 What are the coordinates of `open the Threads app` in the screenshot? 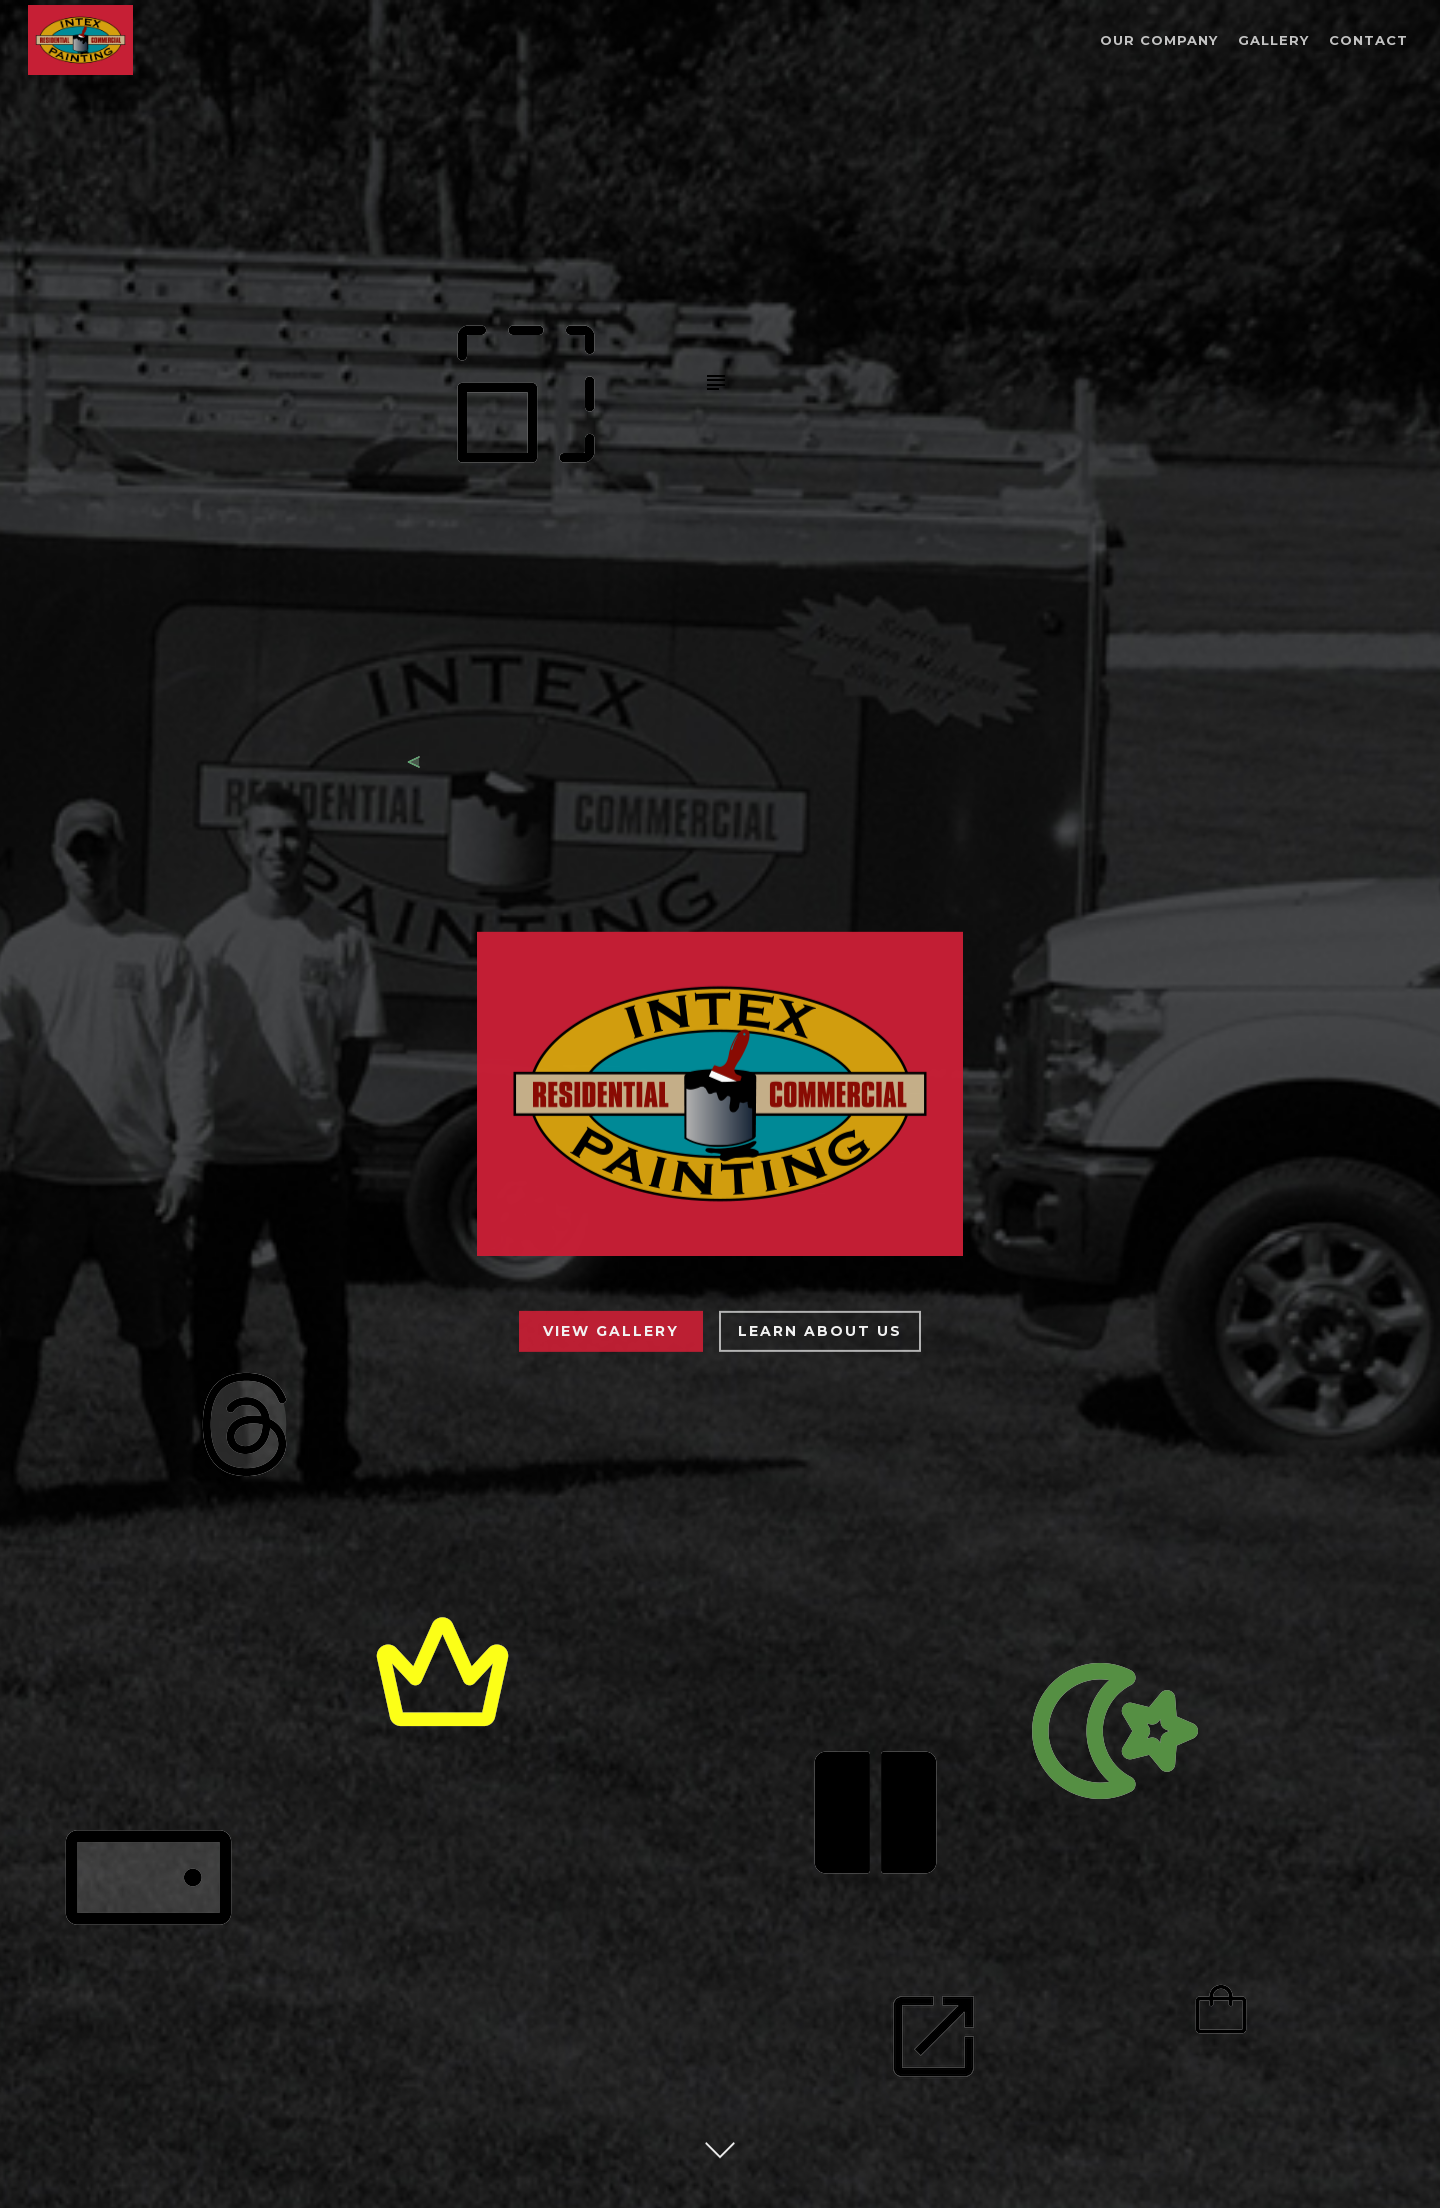 It's located at (246, 1424).